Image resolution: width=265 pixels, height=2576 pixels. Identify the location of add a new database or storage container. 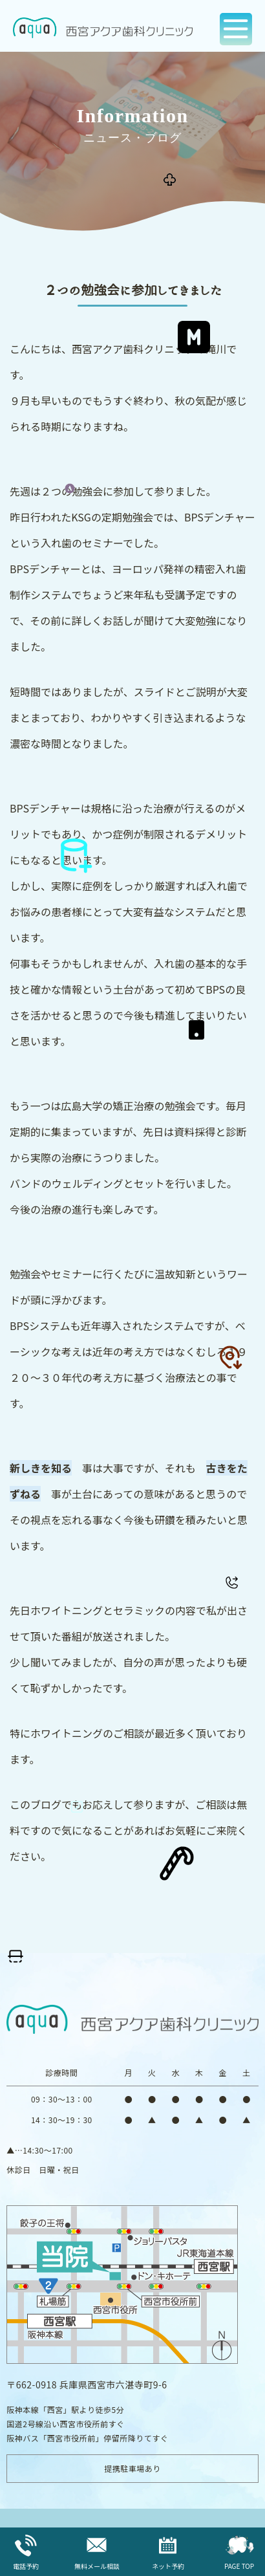
(74, 855).